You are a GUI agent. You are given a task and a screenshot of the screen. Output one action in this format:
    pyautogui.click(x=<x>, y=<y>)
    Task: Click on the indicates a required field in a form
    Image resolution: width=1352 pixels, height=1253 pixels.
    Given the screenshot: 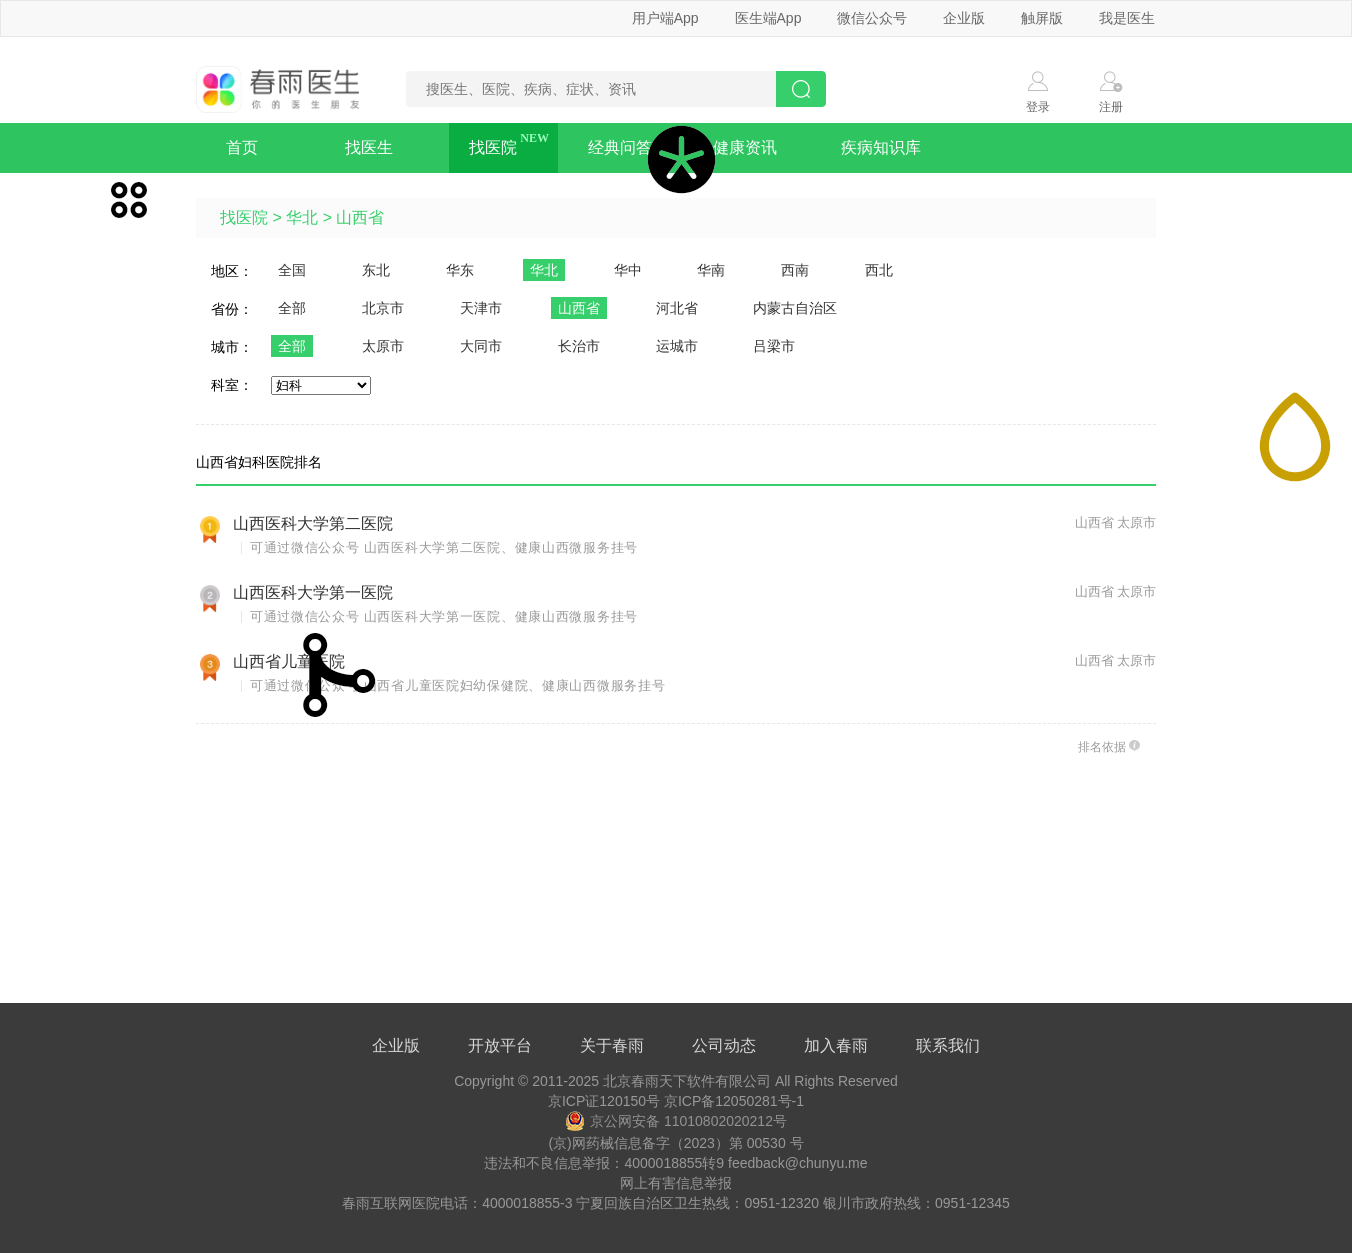 What is the action you would take?
    pyautogui.click(x=681, y=159)
    